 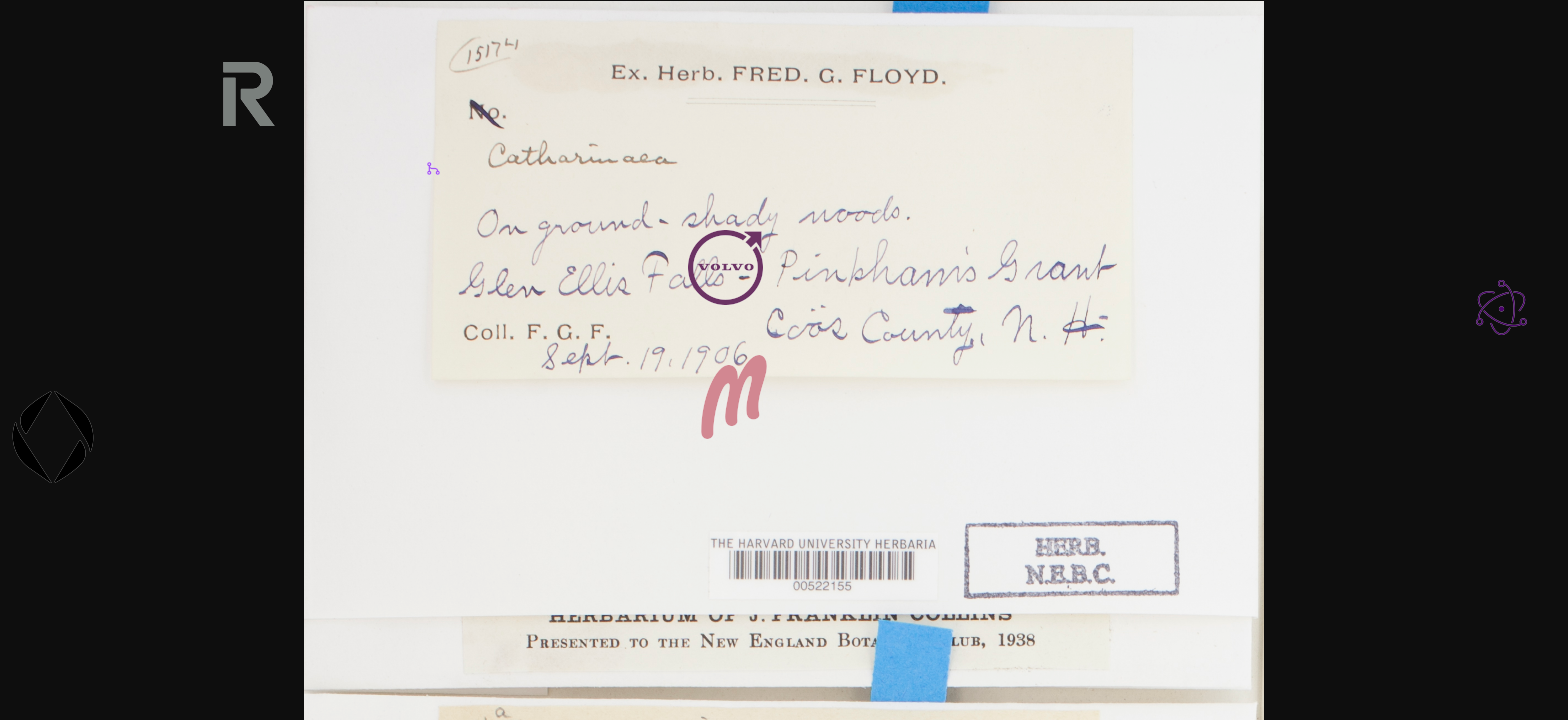 What do you see at coordinates (433, 168) in the screenshot?
I see `merge branches in a git repository` at bounding box center [433, 168].